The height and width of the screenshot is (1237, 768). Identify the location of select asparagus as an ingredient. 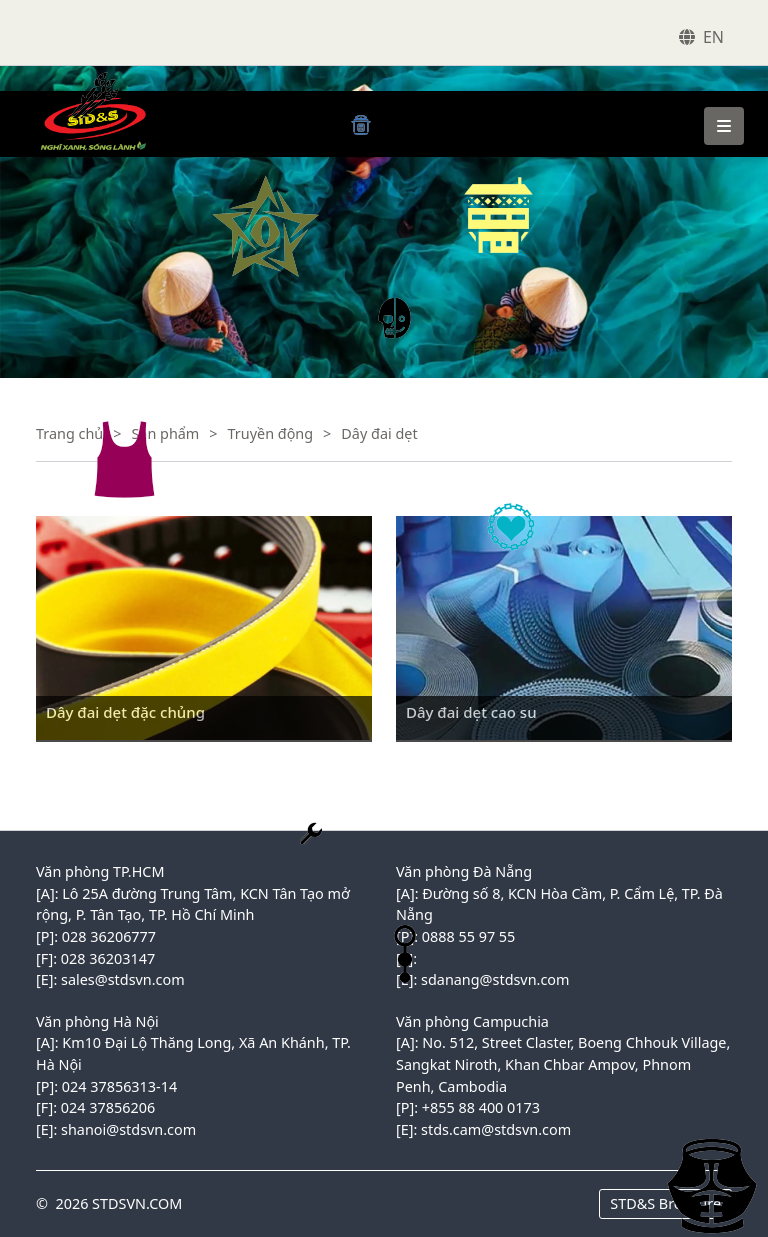
(95, 95).